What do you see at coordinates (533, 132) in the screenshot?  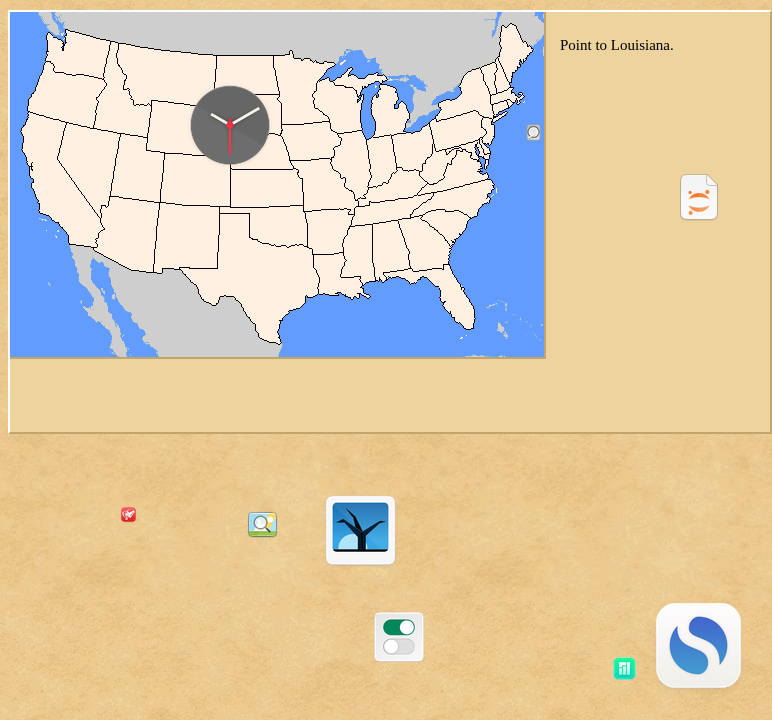 I see `open disk utility application` at bounding box center [533, 132].